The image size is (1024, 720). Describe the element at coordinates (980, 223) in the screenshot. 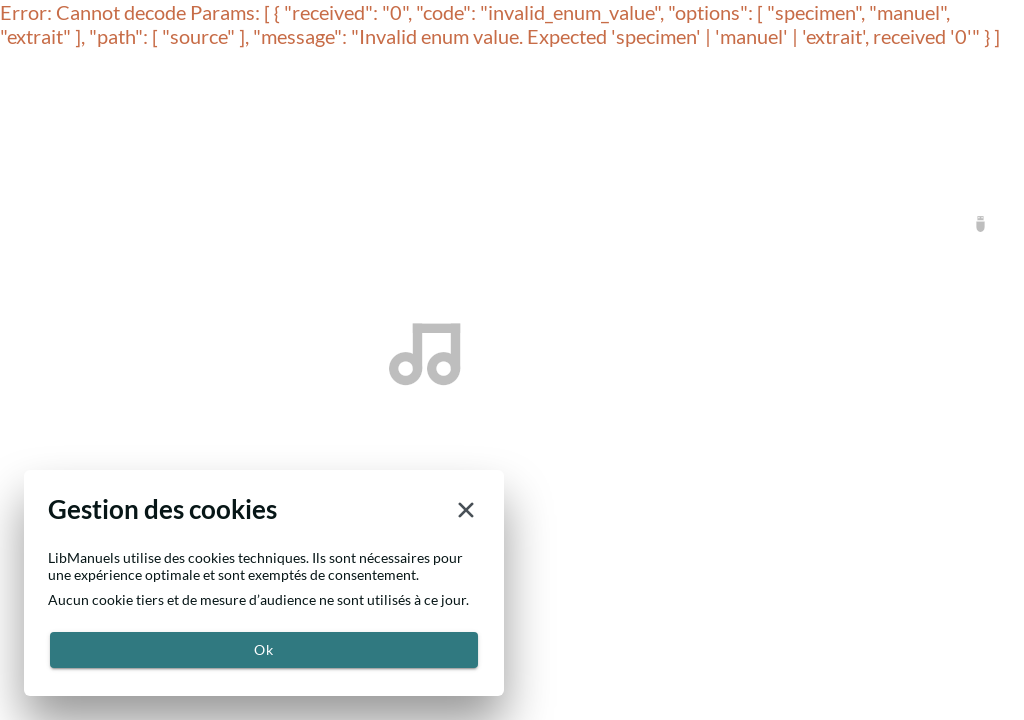

I see `removable storage device connected` at that location.